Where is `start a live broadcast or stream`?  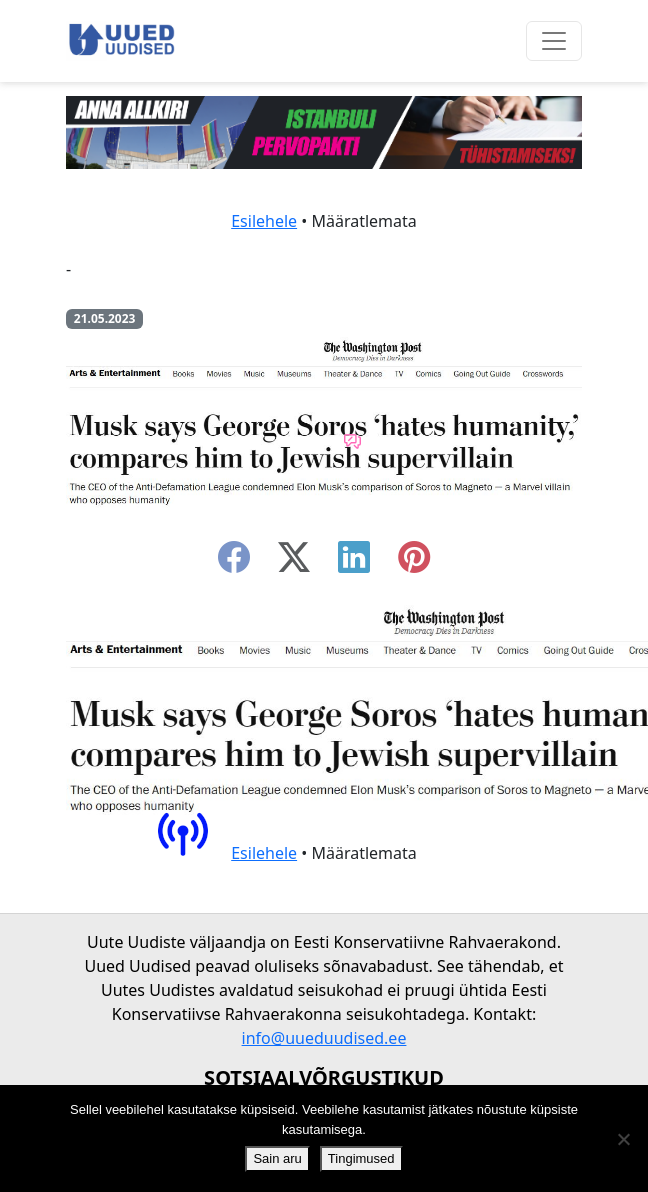 start a live broadcast or stream is located at coordinates (183, 834).